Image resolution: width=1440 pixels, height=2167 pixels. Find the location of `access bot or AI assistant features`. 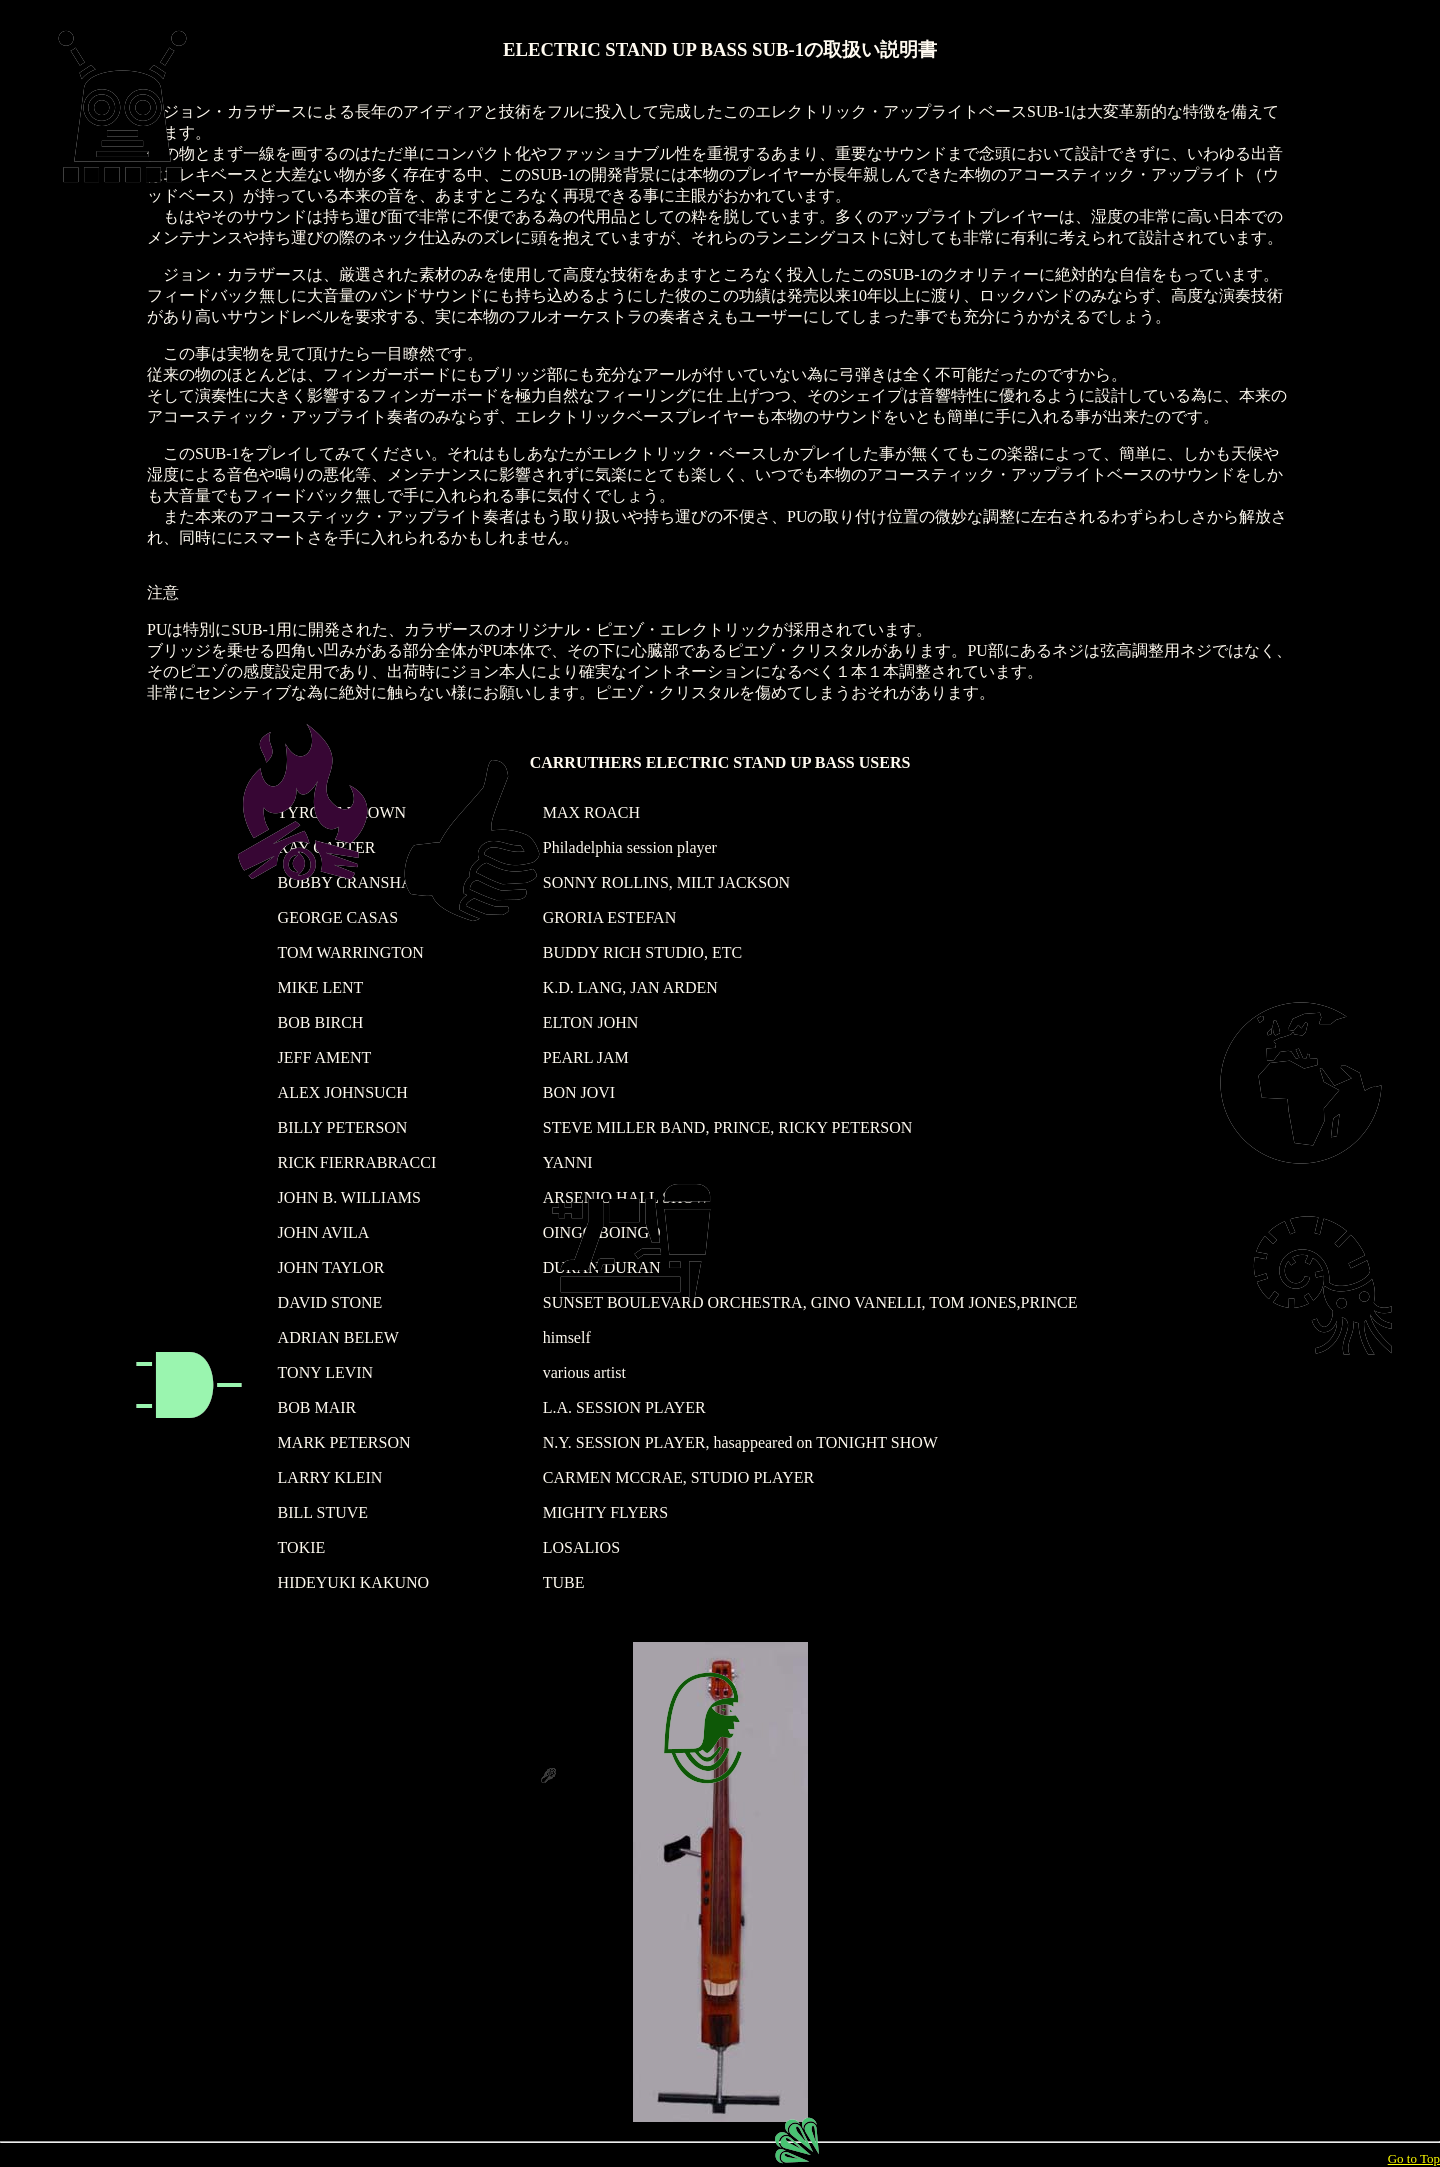

access bot or AI assistant features is located at coordinates (122, 106).